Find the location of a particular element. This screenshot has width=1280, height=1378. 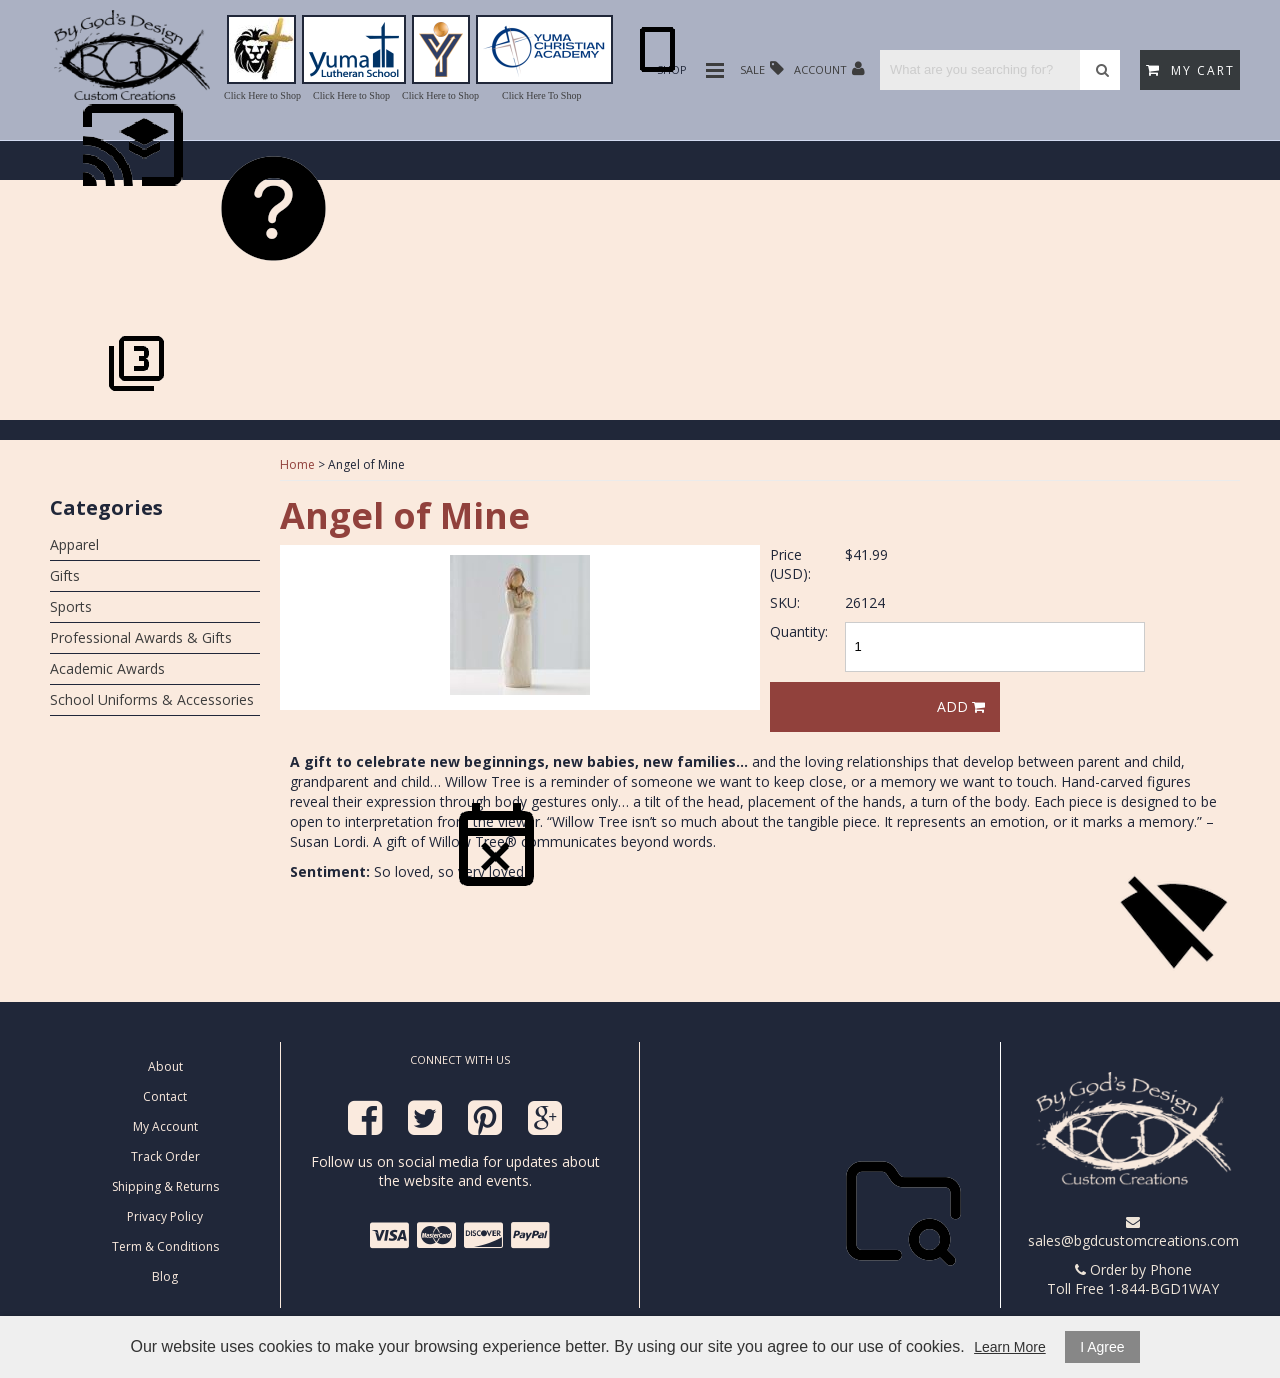

access help or support information is located at coordinates (273, 208).